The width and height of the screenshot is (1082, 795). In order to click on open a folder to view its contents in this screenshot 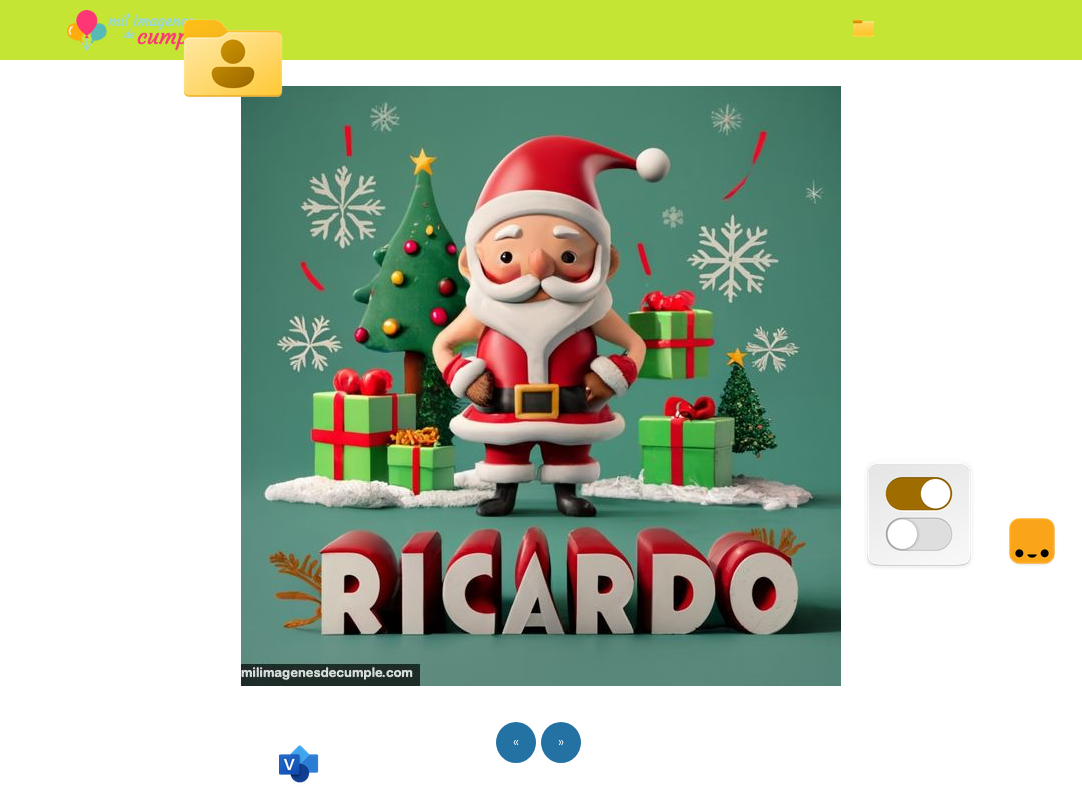, I will do `click(863, 28)`.